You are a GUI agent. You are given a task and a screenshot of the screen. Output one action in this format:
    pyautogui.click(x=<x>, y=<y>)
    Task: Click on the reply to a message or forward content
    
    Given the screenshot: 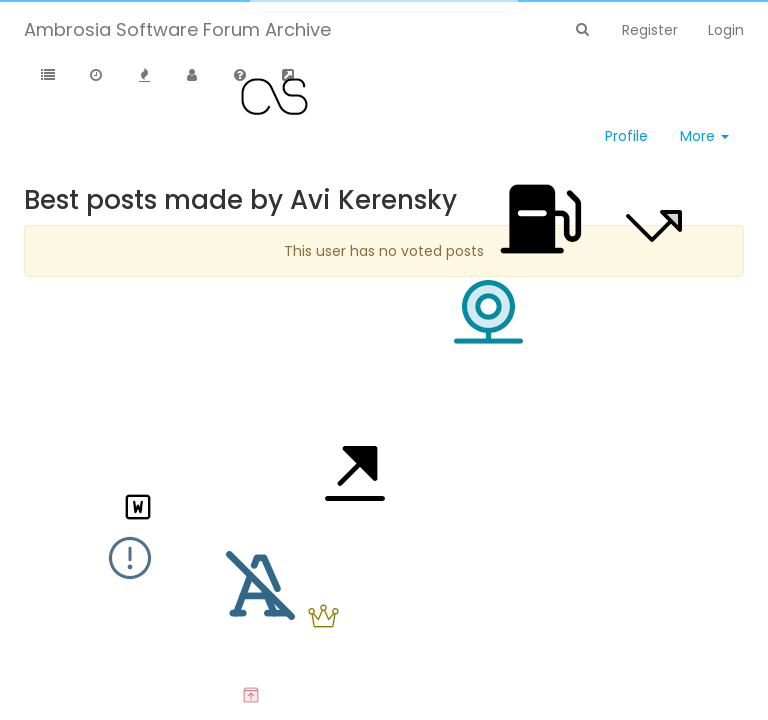 What is the action you would take?
    pyautogui.click(x=654, y=224)
    